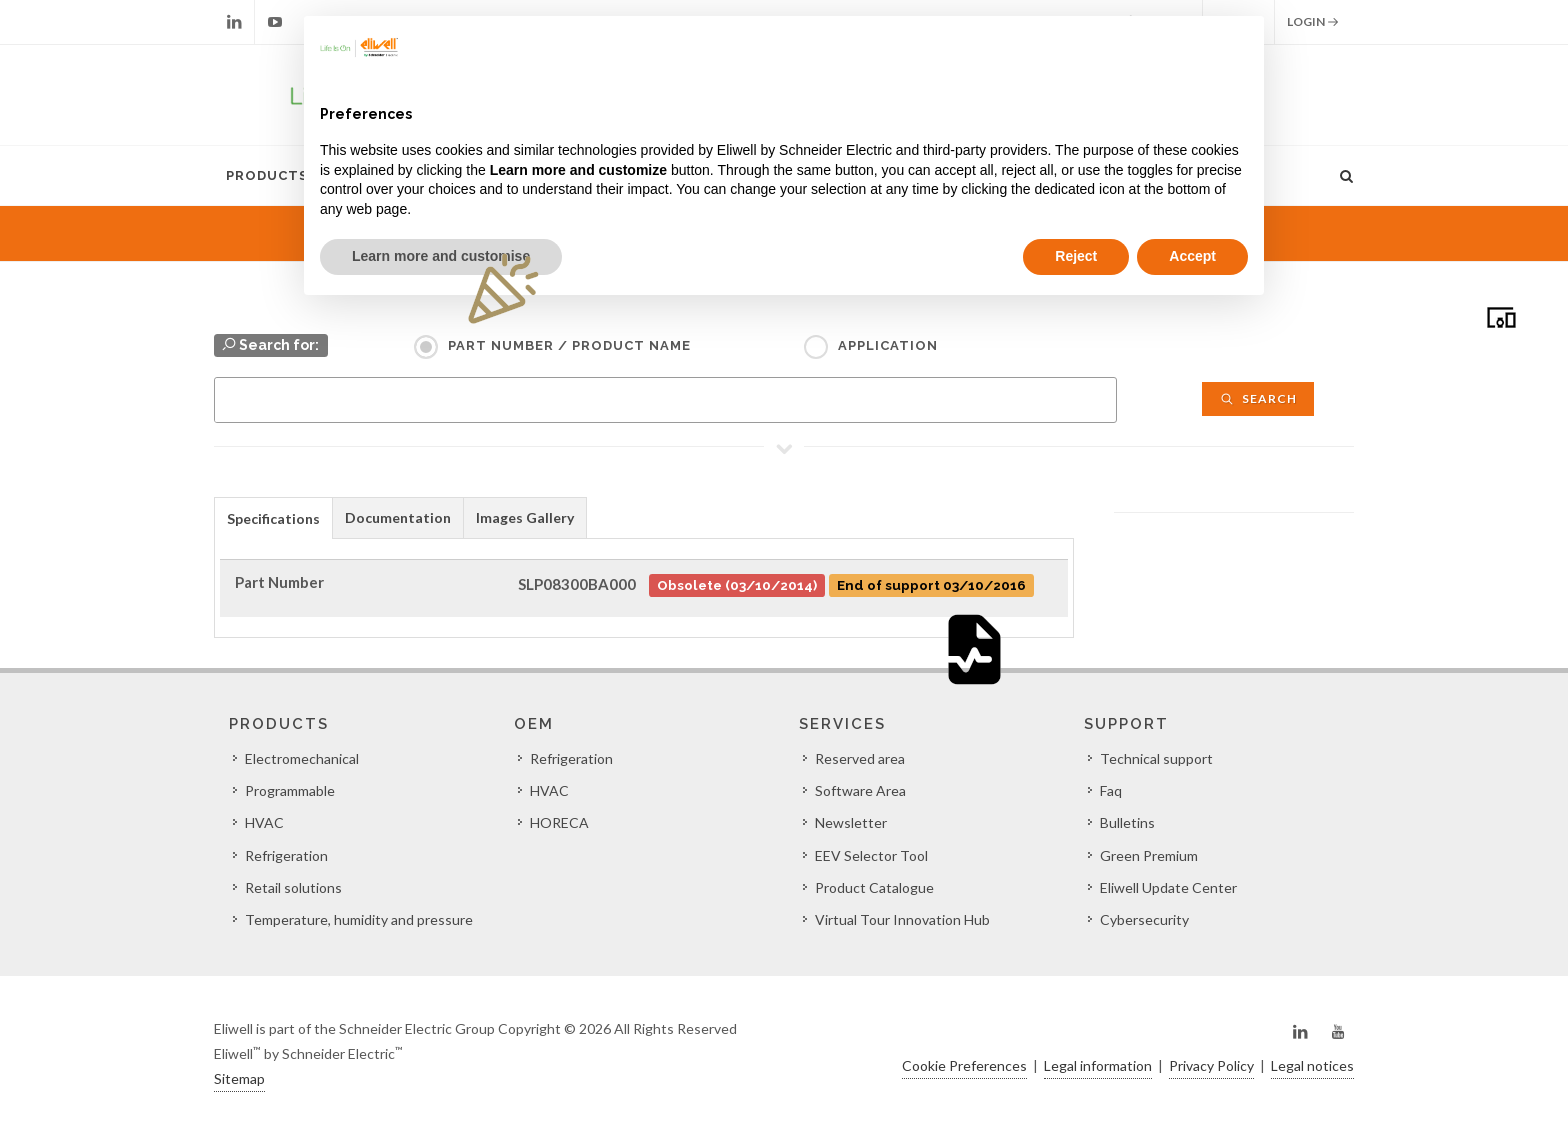 This screenshot has height=1132, width=1568. Describe the element at coordinates (974, 649) in the screenshot. I see `view audio or sound file` at that location.